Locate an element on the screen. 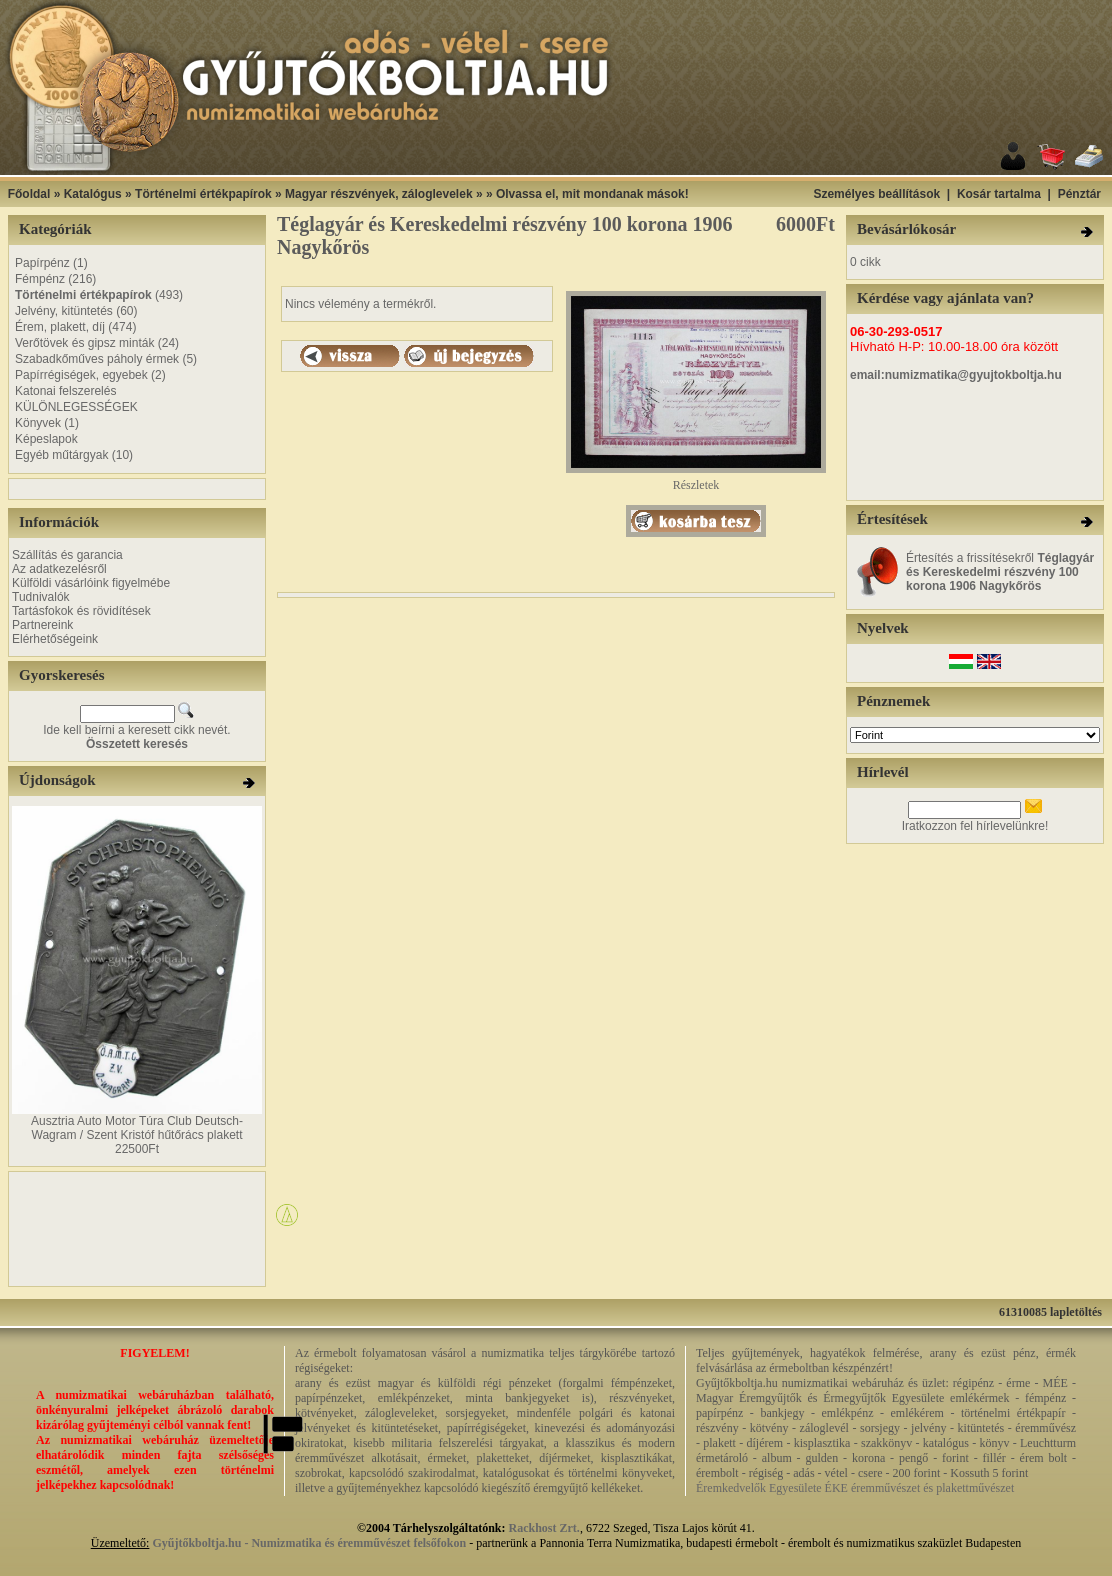 The height and width of the screenshot is (1576, 1112). audio-technica brand logo is located at coordinates (287, 1215).